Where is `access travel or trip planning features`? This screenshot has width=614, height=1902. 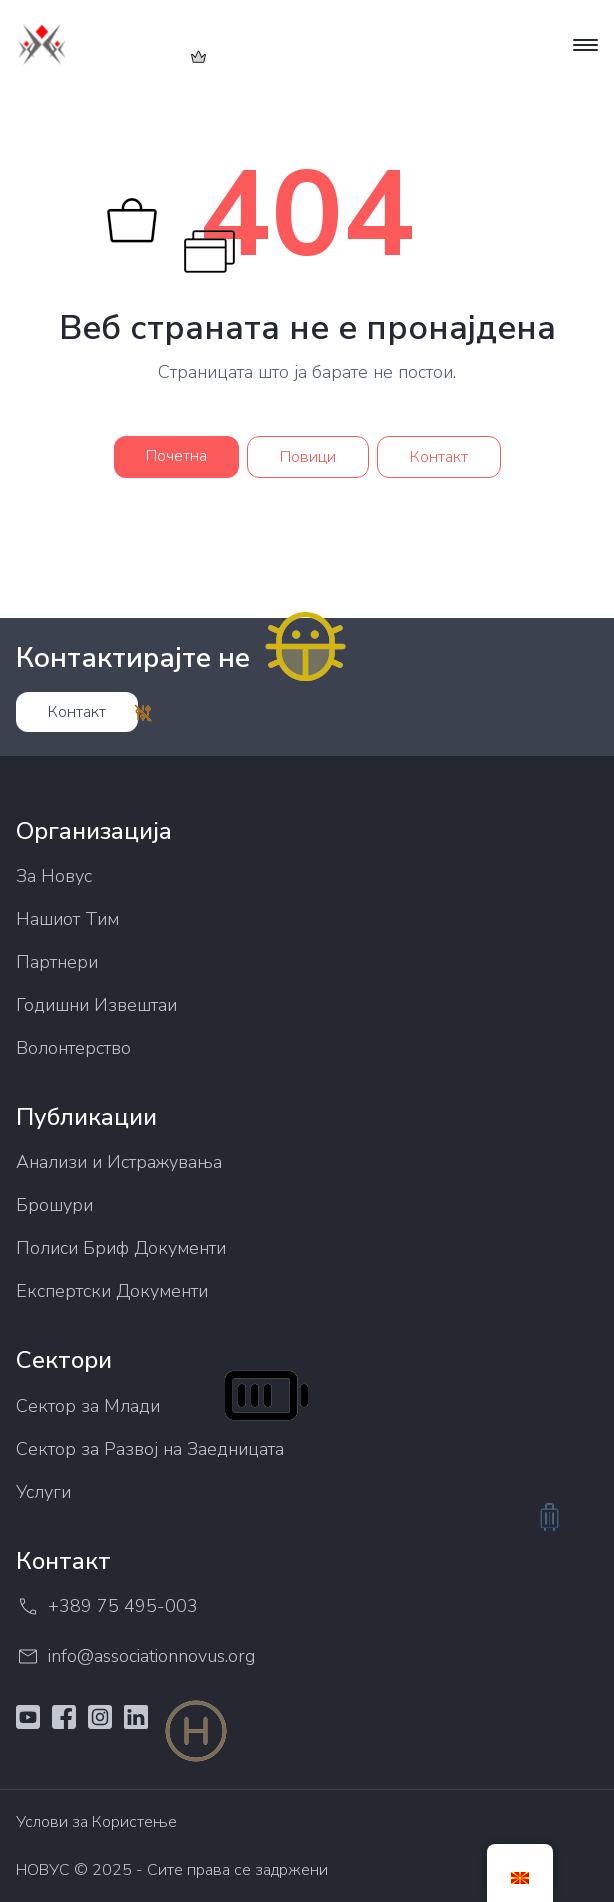 access travel or trip planning features is located at coordinates (549, 1517).